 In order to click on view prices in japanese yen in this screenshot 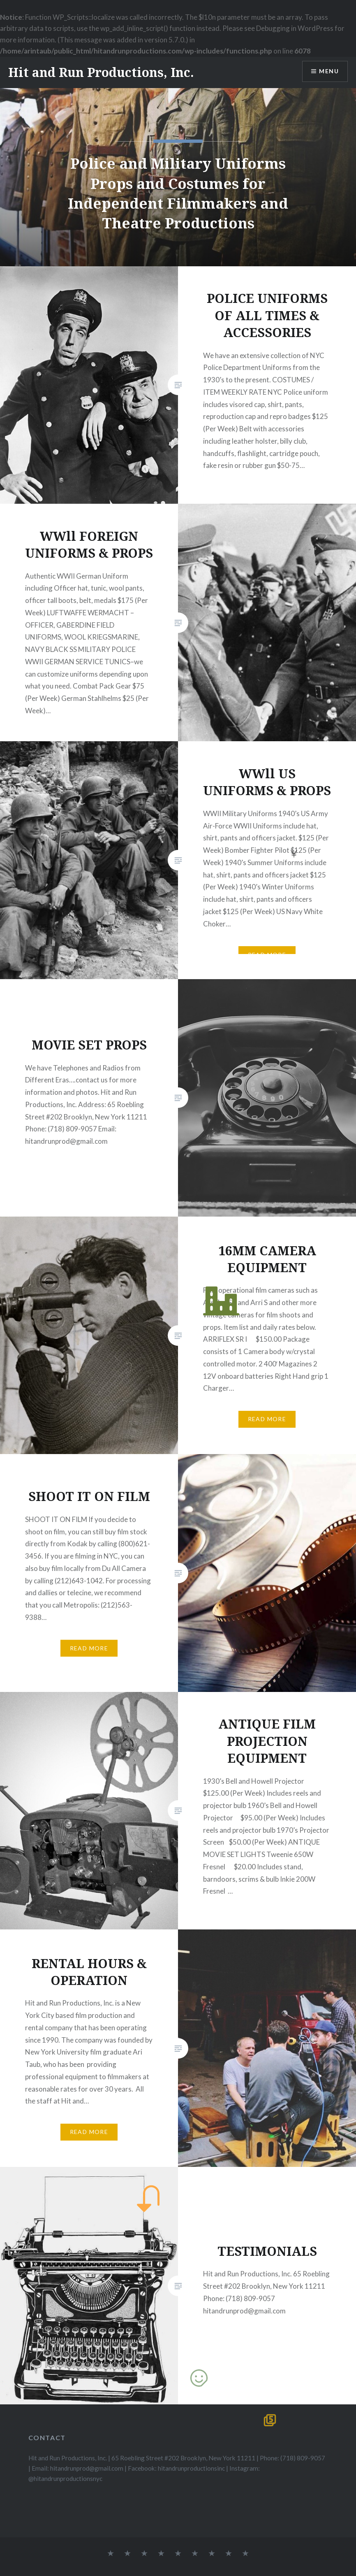, I will do `click(294, 854)`.